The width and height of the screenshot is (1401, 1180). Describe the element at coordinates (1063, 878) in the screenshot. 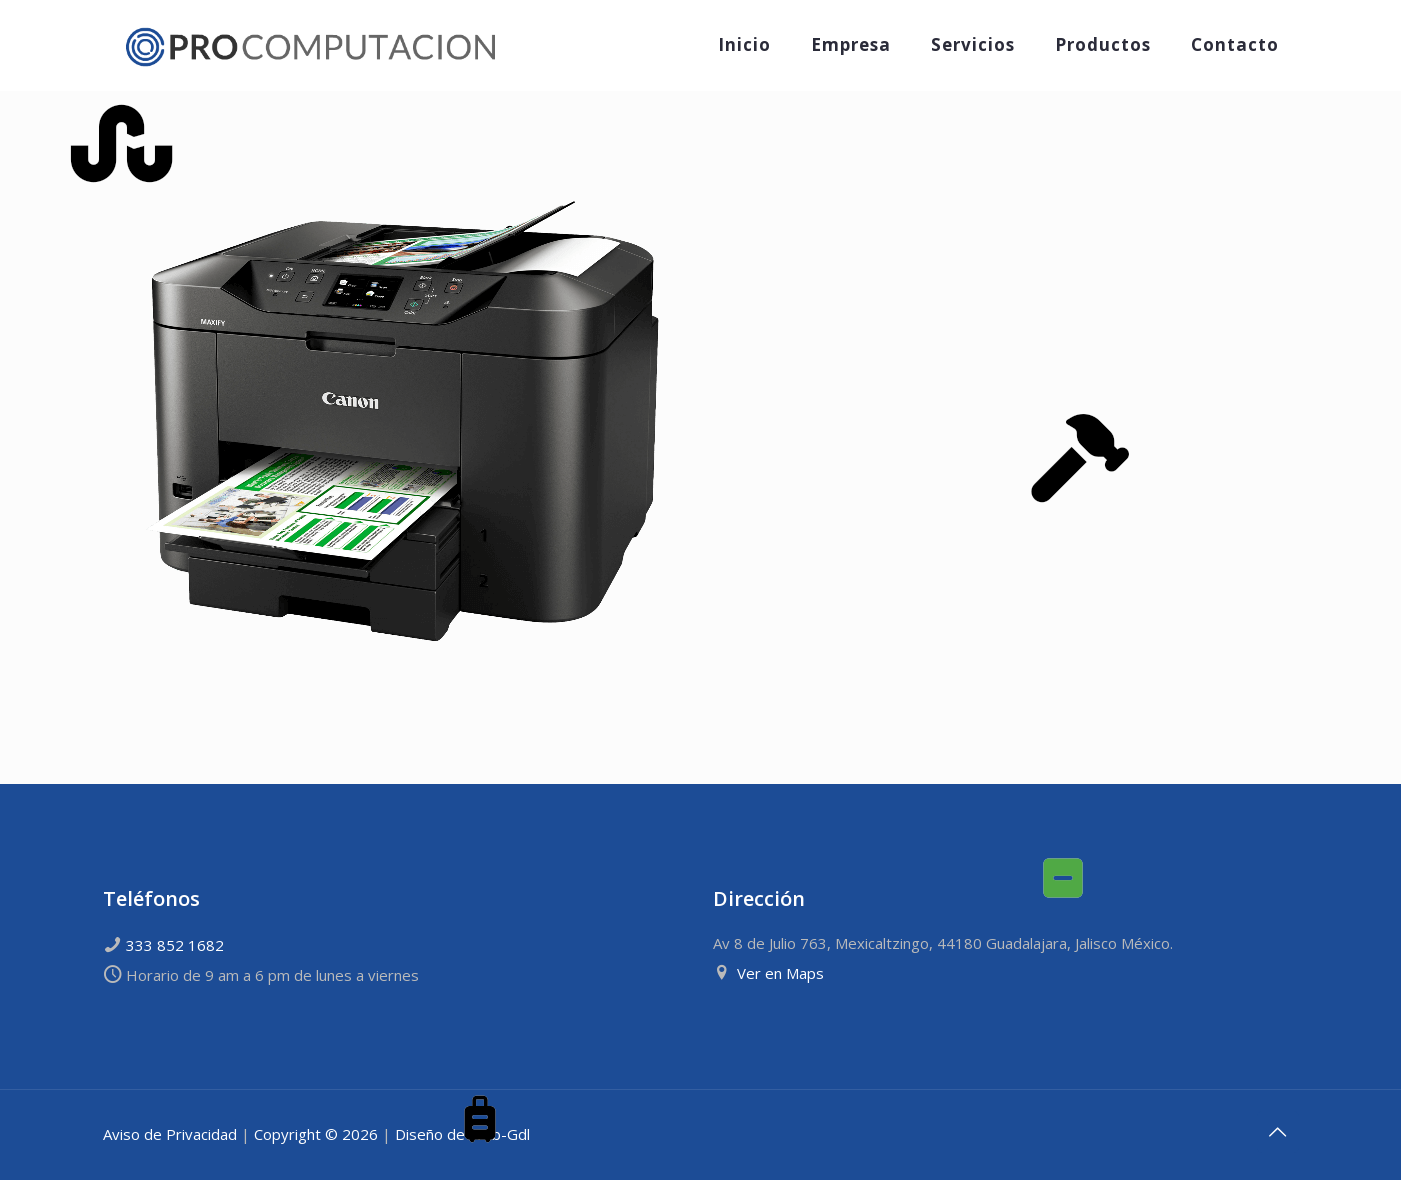

I see `collapse or minimize a section` at that location.